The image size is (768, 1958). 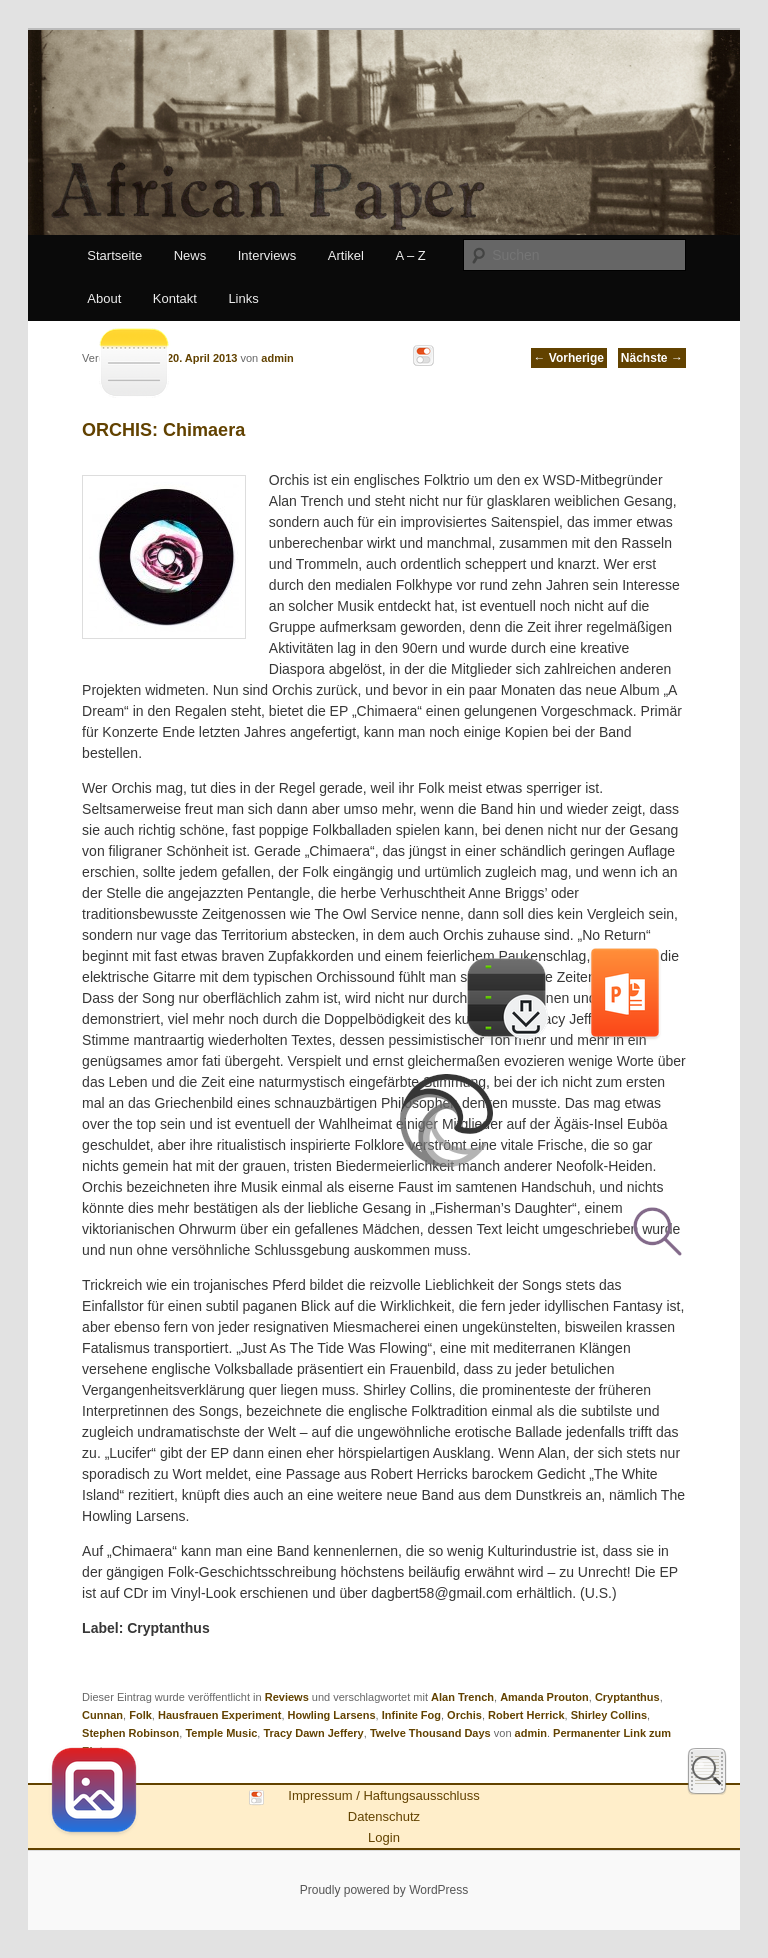 What do you see at coordinates (423, 355) in the screenshot?
I see `open unity tweak tool settings` at bounding box center [423, 355].